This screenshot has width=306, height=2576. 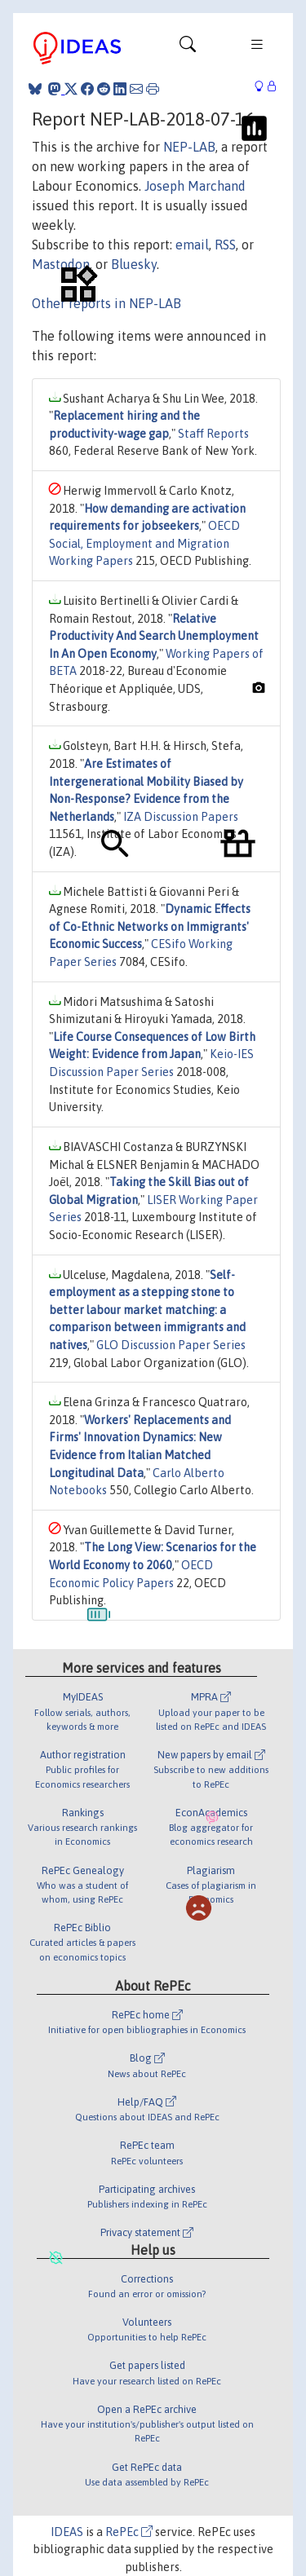 I want to click on react with a melting or overwhelmed emoji, so click(x=212, y=1817).